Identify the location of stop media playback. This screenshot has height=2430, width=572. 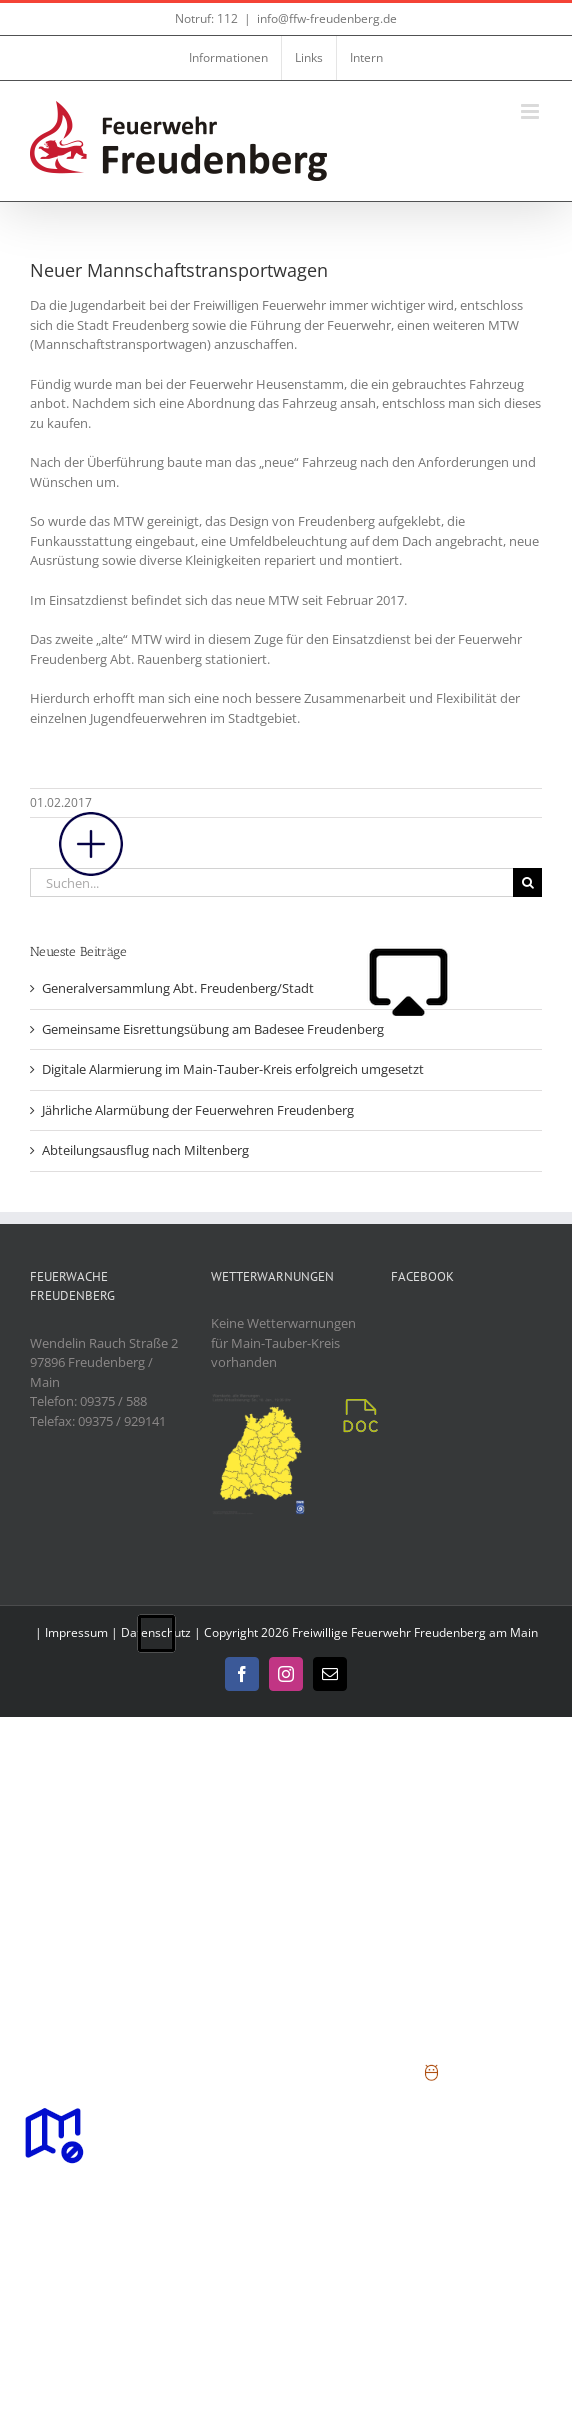
(156, 1633).